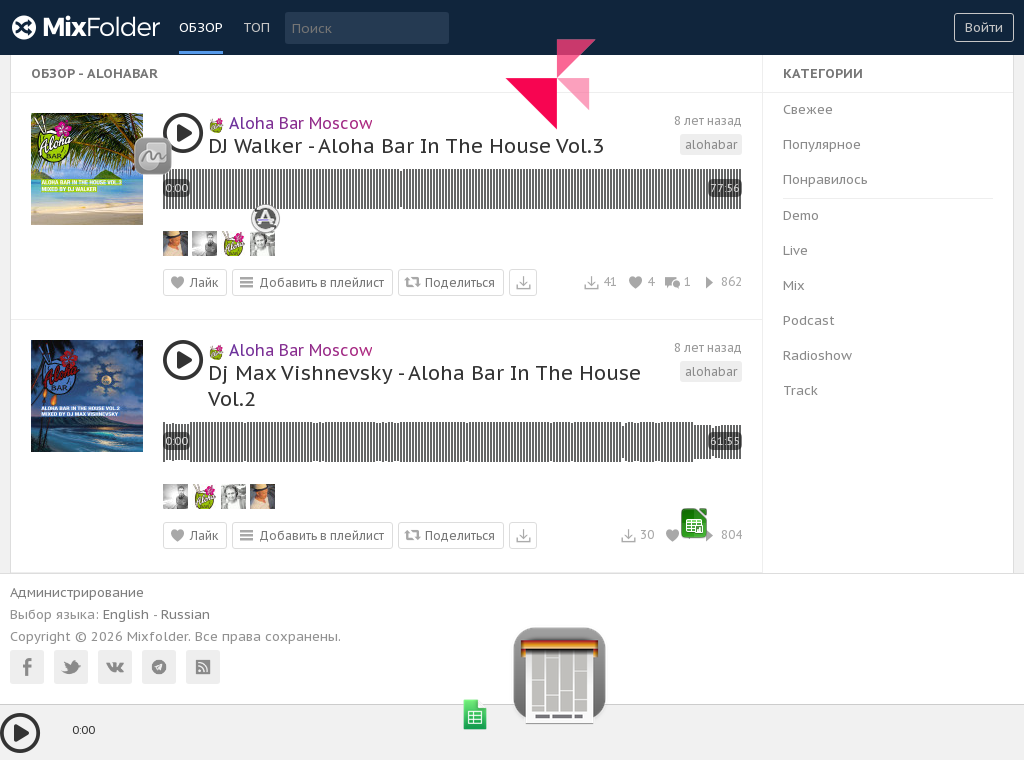  Describe the element at coordinates (550, 84) in the screenshot. I see `open the adwaita demo application` at that location.